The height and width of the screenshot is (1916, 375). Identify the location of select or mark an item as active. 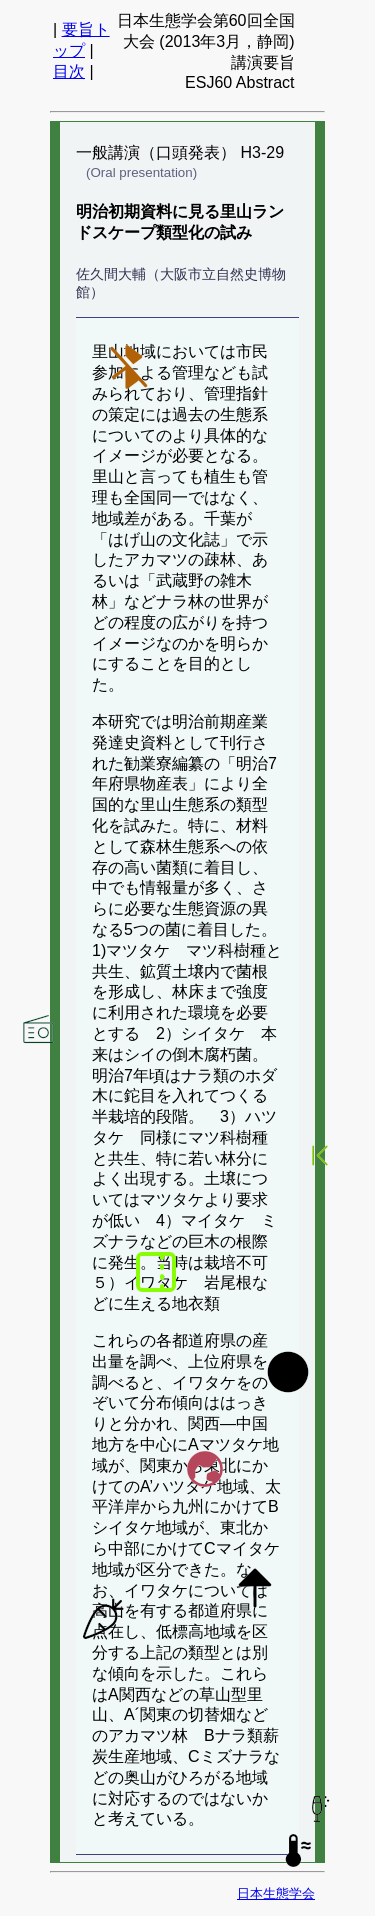
(288, 1372).